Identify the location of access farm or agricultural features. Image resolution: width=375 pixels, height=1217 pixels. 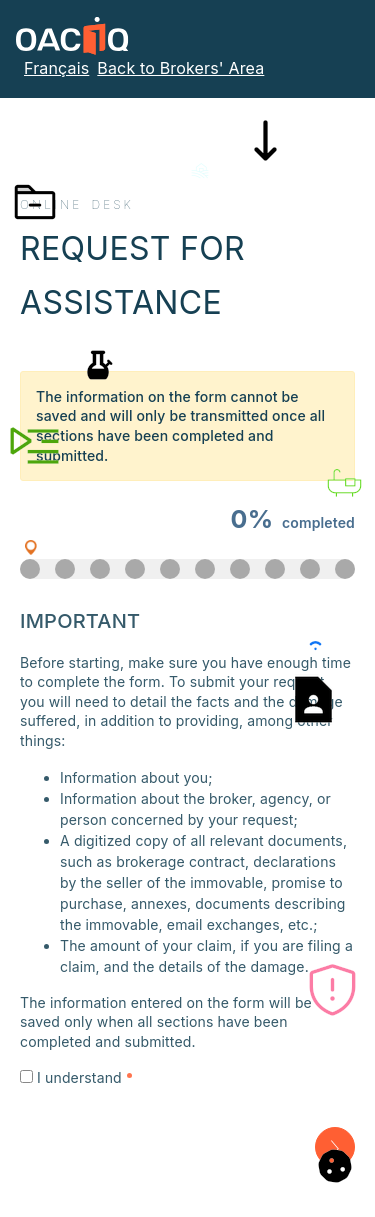
(200, 171).